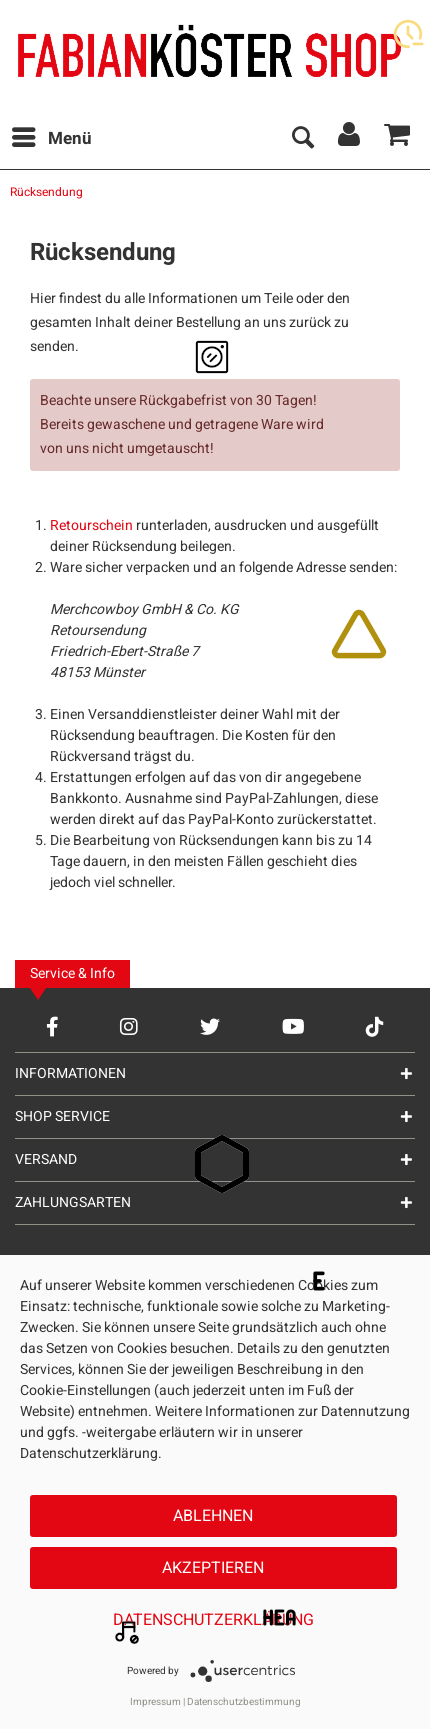 This screenshot has width=430, height=1729. What do you see at coordinates (408, 34) in the screenshot?
I see `remove time or reduce duration` at bounding box center [408, 34].